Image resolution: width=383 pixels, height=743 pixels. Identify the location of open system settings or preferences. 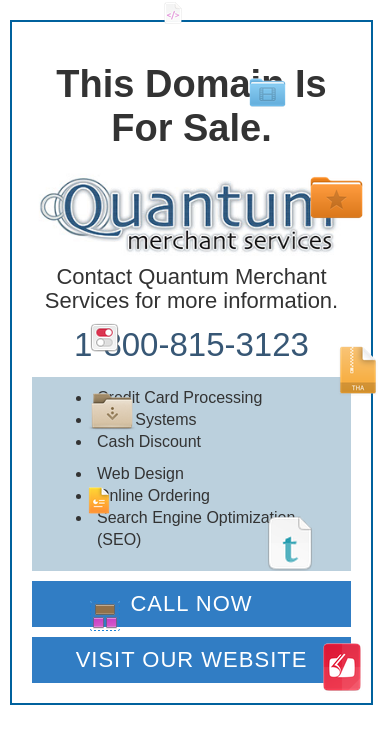
(104, 337).